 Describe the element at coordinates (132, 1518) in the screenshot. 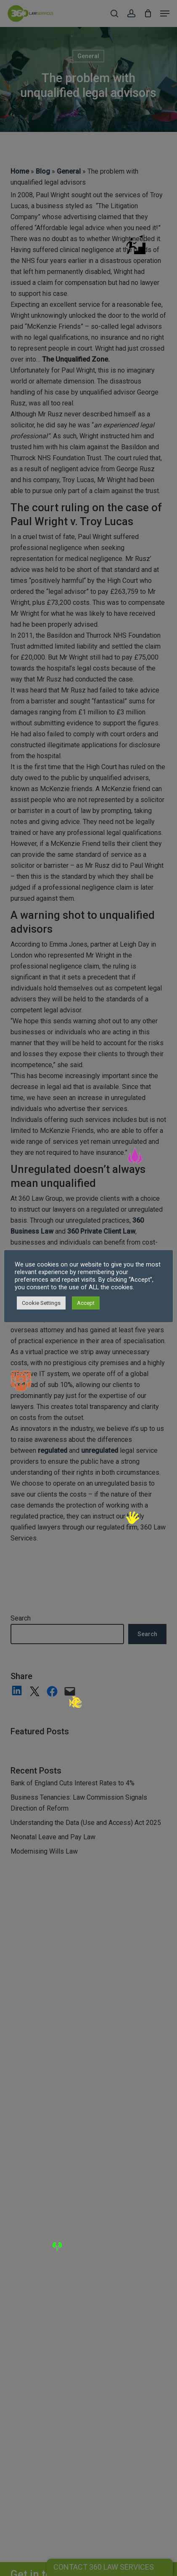

I see `raise your hand to ask a question` at that location.